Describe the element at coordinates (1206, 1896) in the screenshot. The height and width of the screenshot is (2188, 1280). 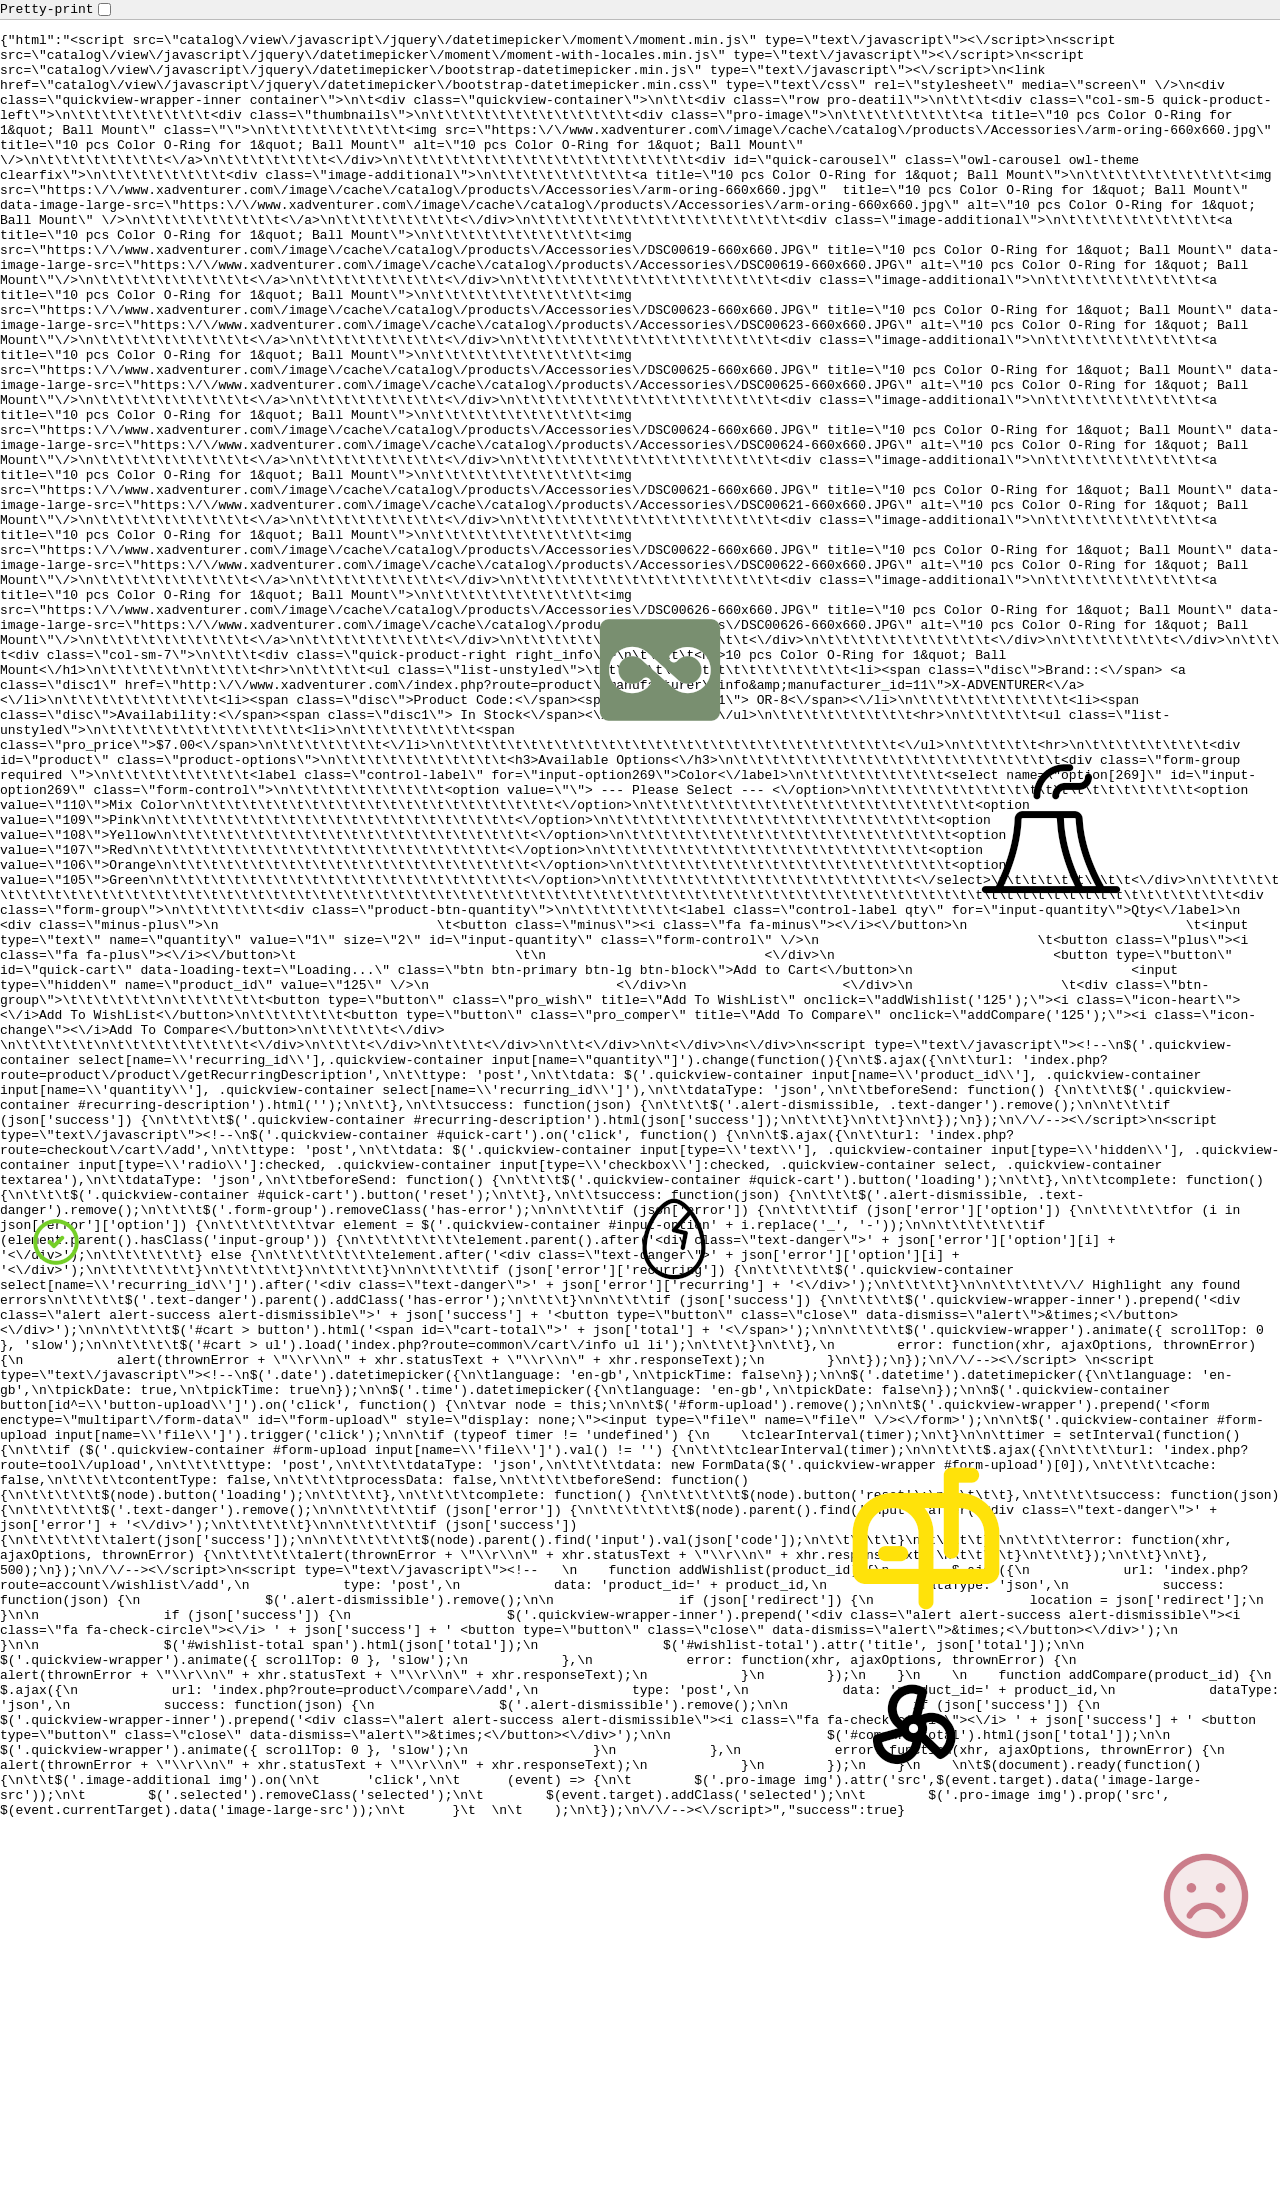
I see `indicate negative feedback or dissatisfaction` at that location.